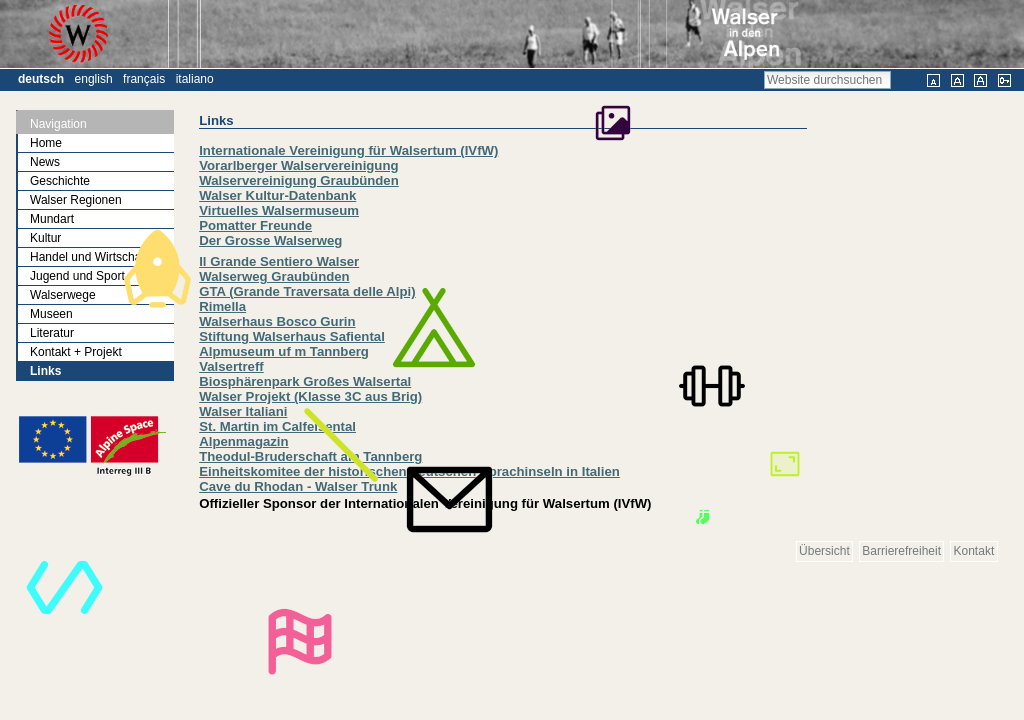 Image resolution: width=1024 pixels, height=720 pixels. What do you see at coordinates (341, 445) in the screenshot?
I see `indicates a disabled or unavailable feature` at bounding box center [341, 445].